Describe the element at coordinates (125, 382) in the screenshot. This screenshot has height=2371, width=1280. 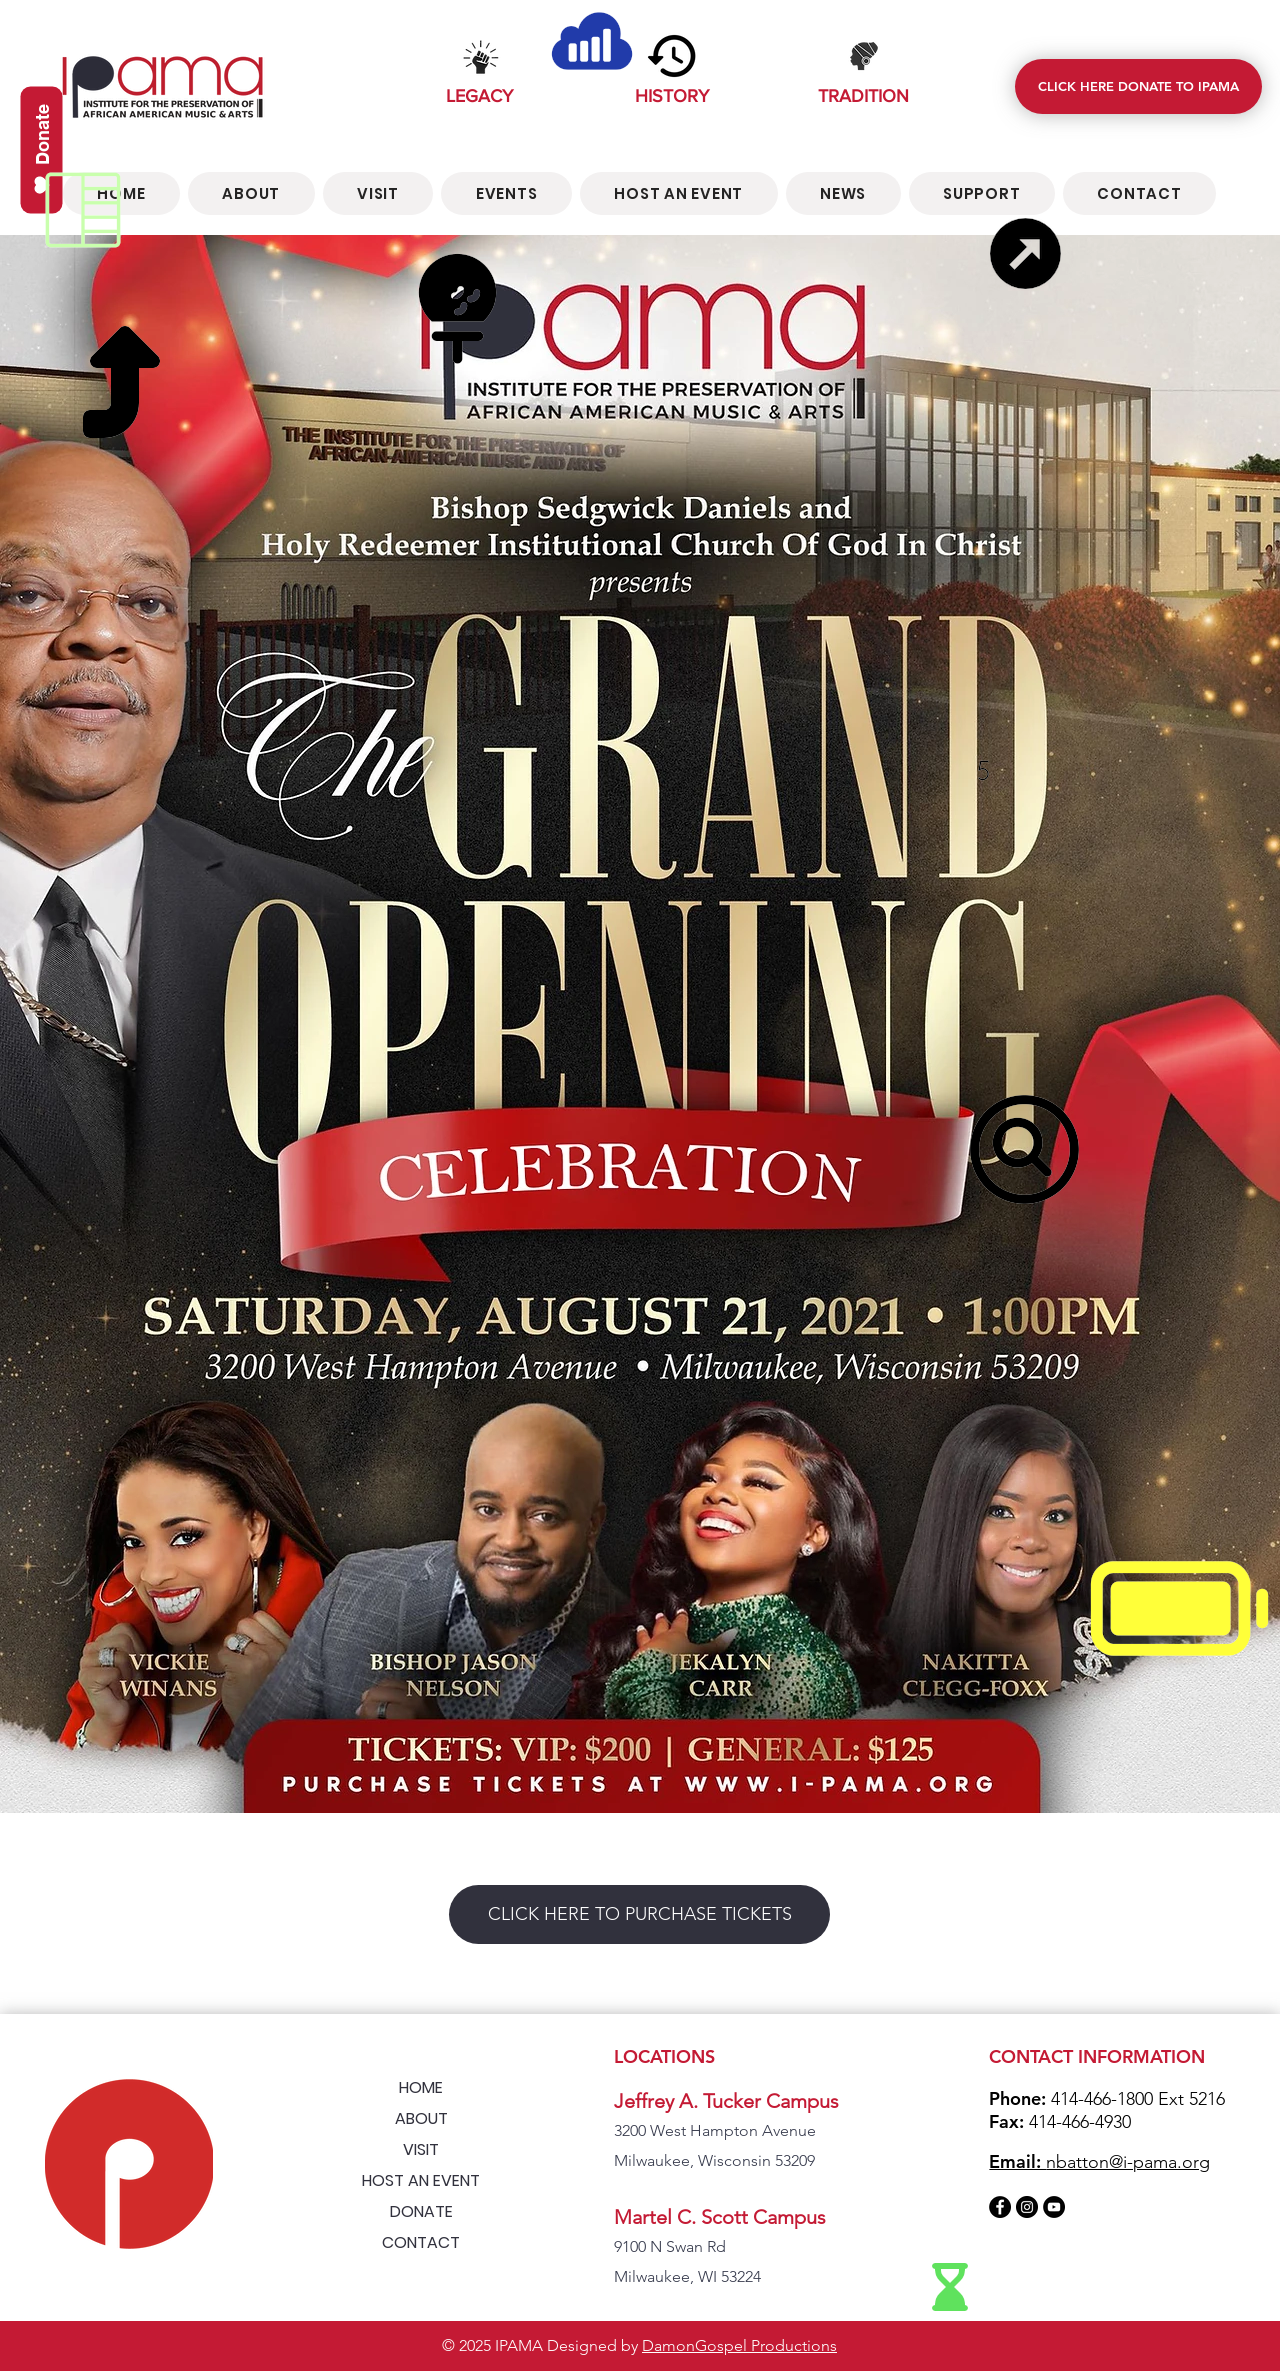
I see `turn right then continue forward` at that location.